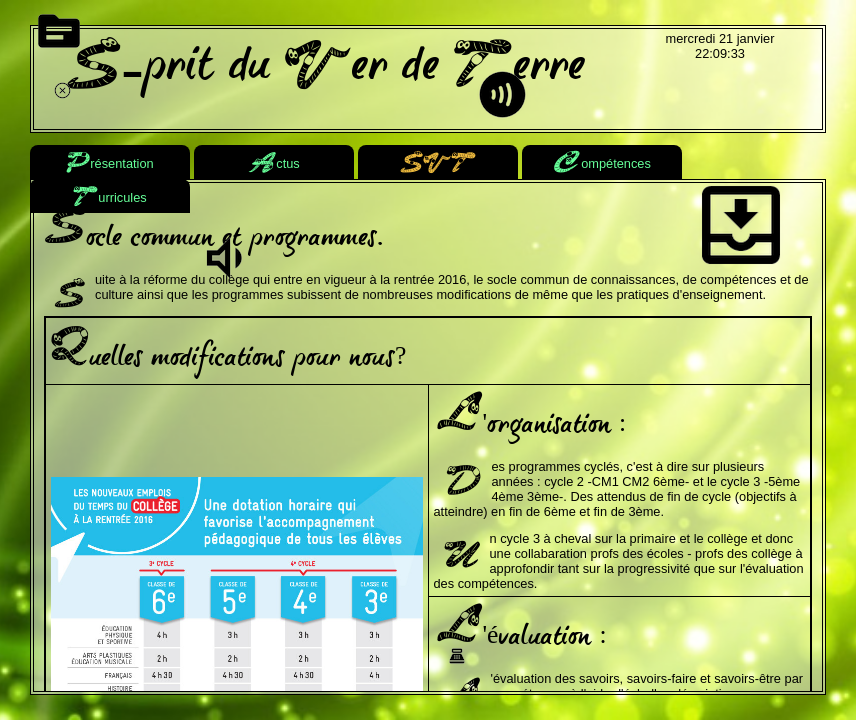  What do you see at coordinates (502, 94) in the screenshot?
I see `tap to pay with contactless payment` at bounding box center [502, 94].